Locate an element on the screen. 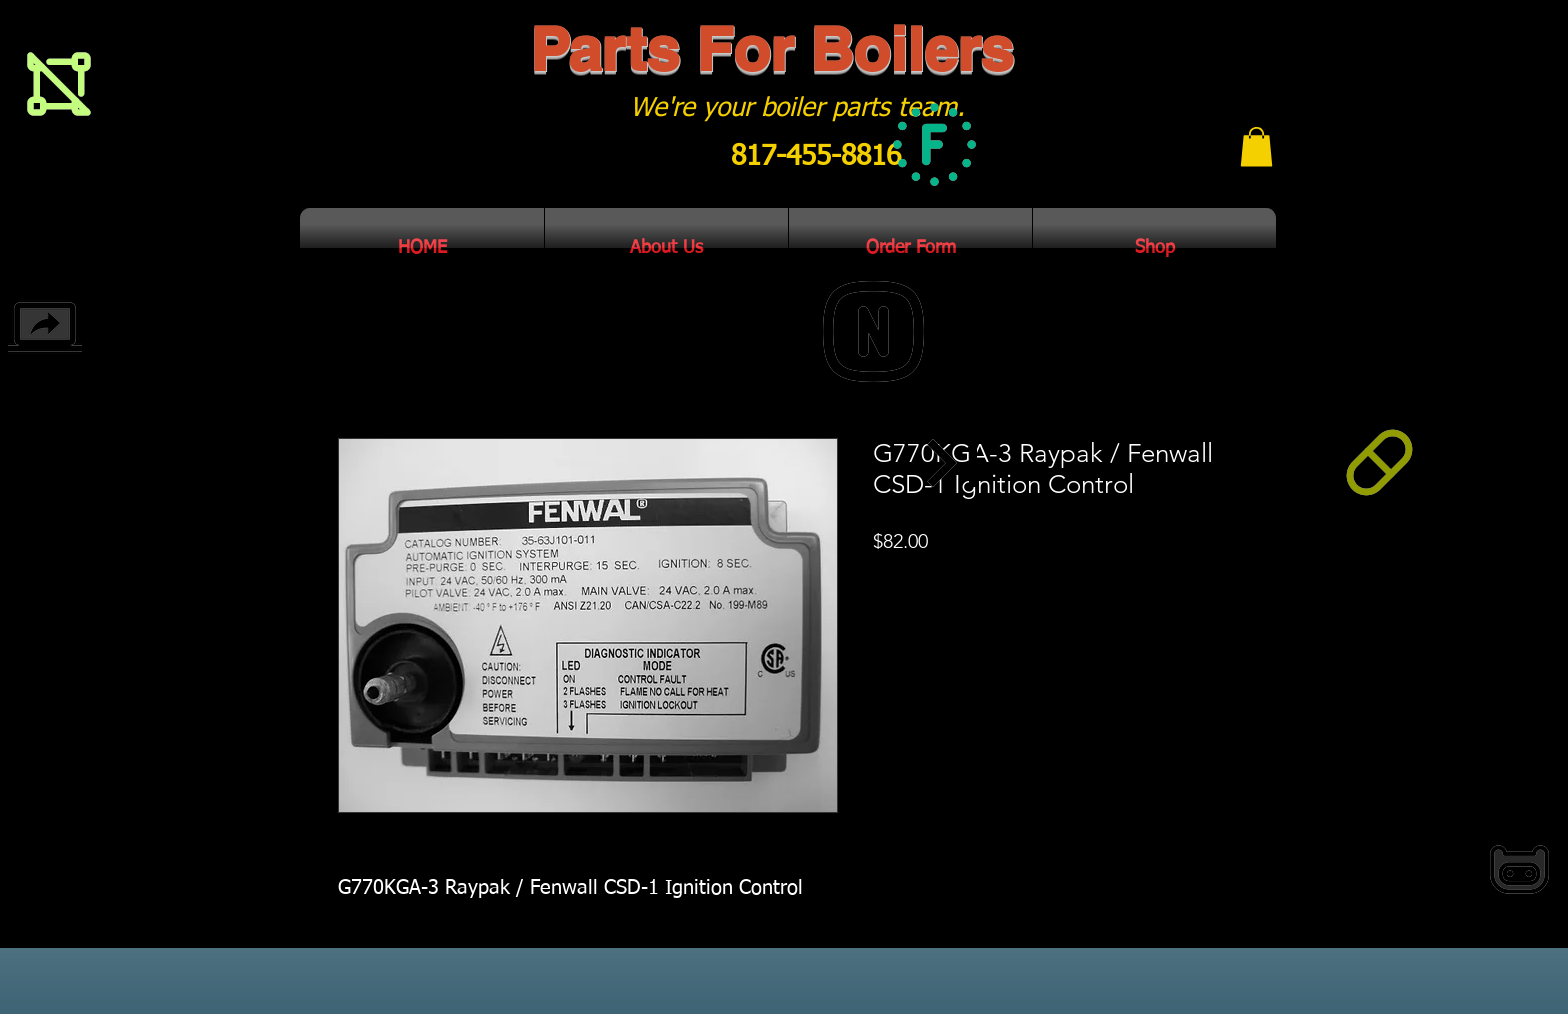 The height and width of the screenshot is (1014, 1568). start sharing your screen is located at coordinates (45, 327).